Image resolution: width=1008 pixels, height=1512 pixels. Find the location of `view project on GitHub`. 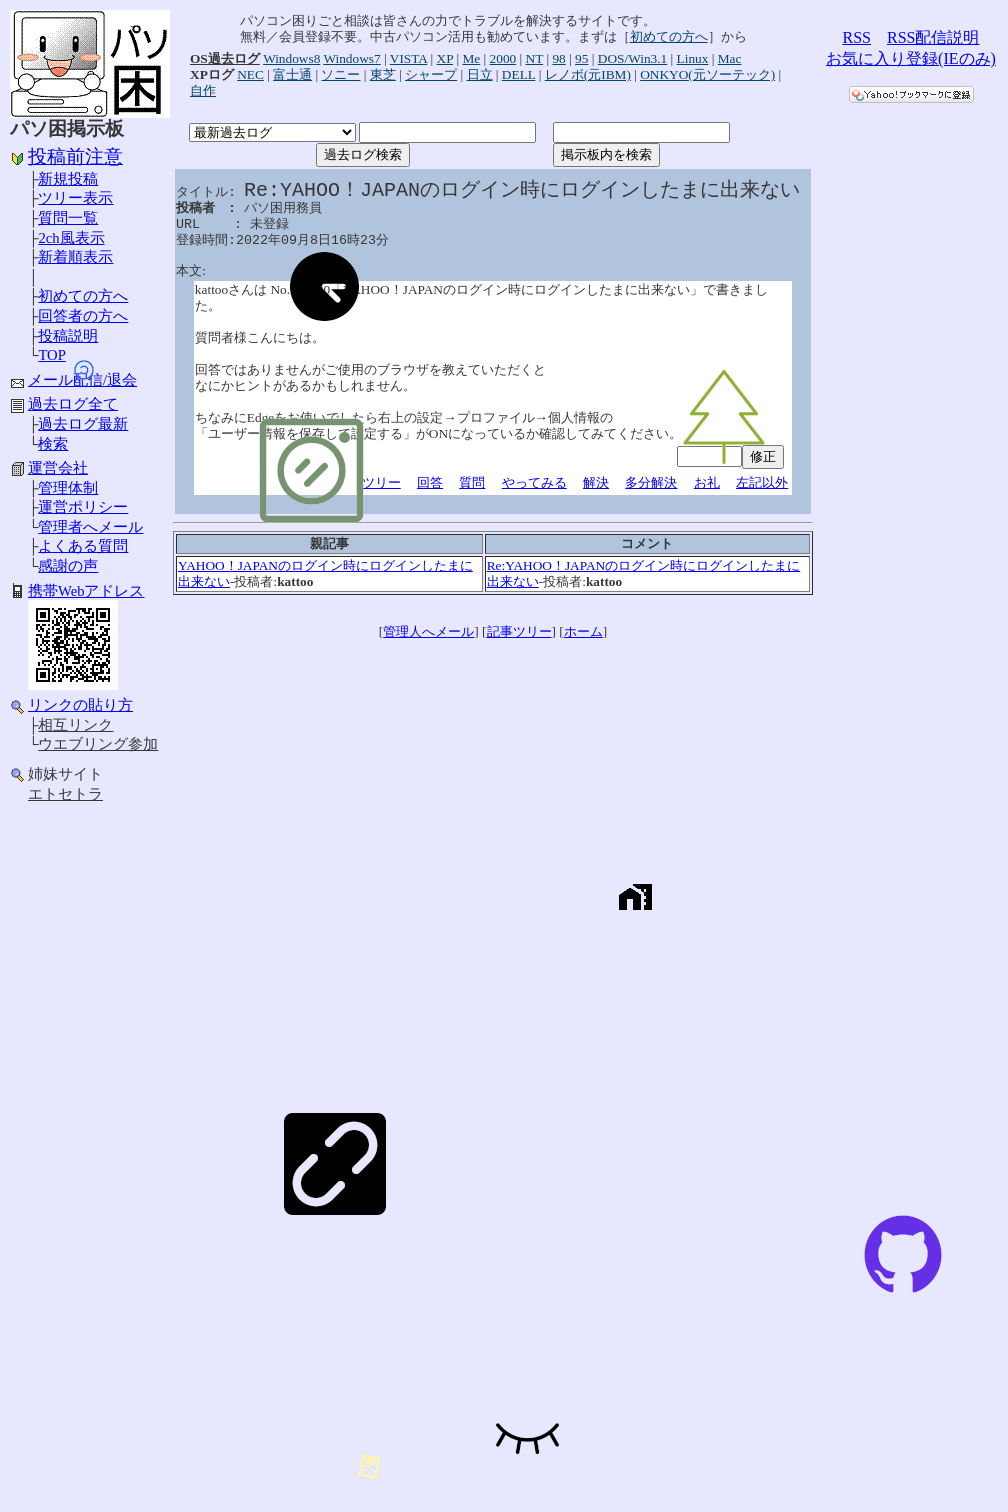

view project on GitHub is located at coordinates (903, 1254).